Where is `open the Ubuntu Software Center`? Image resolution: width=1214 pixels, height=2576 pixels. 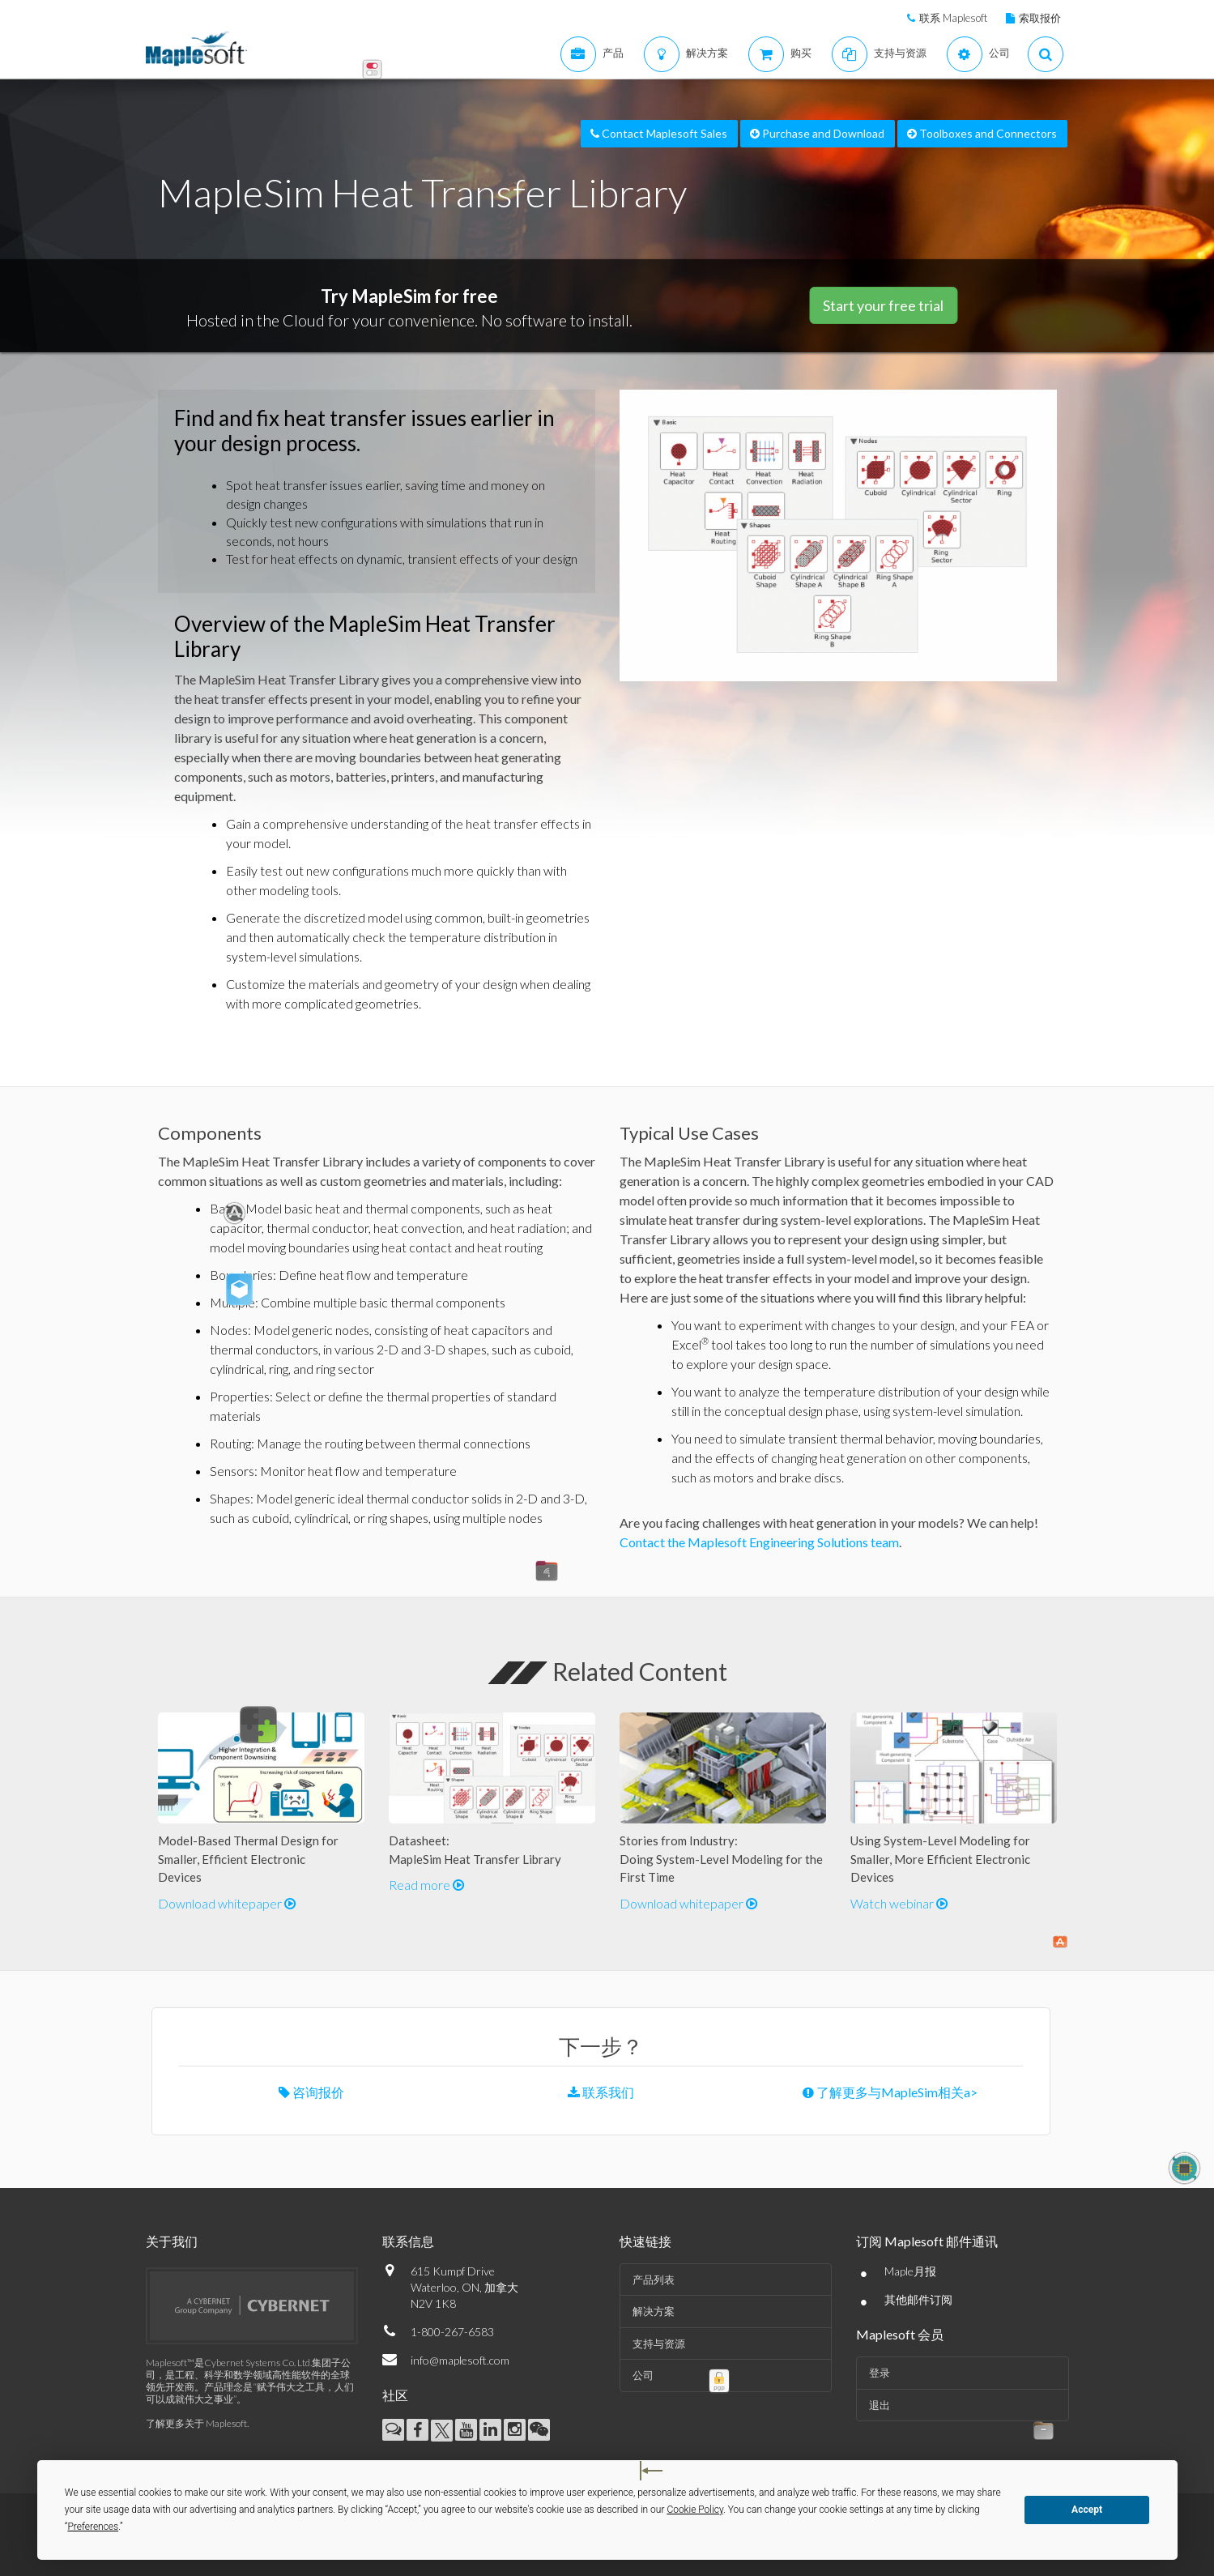 open the Ubuntu Software Center is located at coordinates (1060, 1942).